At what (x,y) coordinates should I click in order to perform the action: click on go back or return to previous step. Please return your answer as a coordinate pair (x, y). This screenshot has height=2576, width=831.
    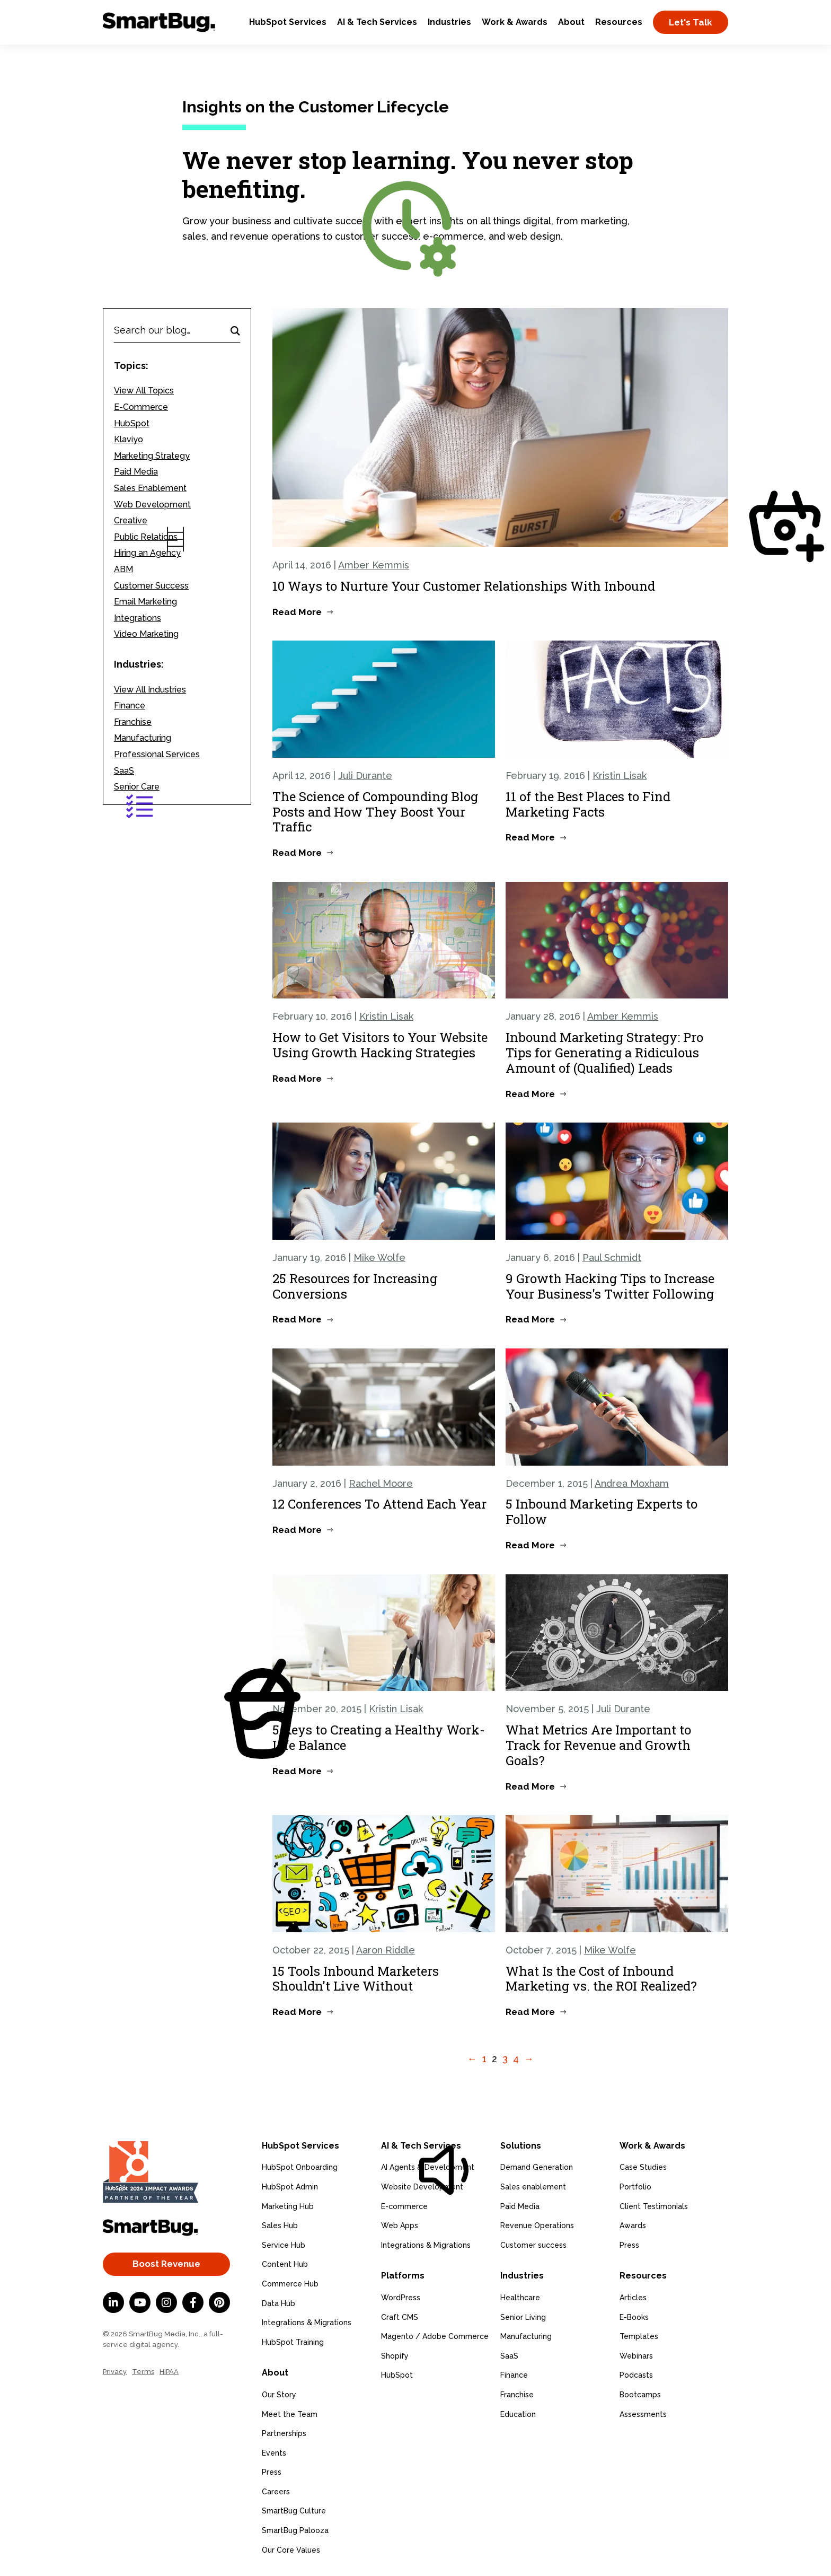
    Looking at the image, I should click on (606, 1395).